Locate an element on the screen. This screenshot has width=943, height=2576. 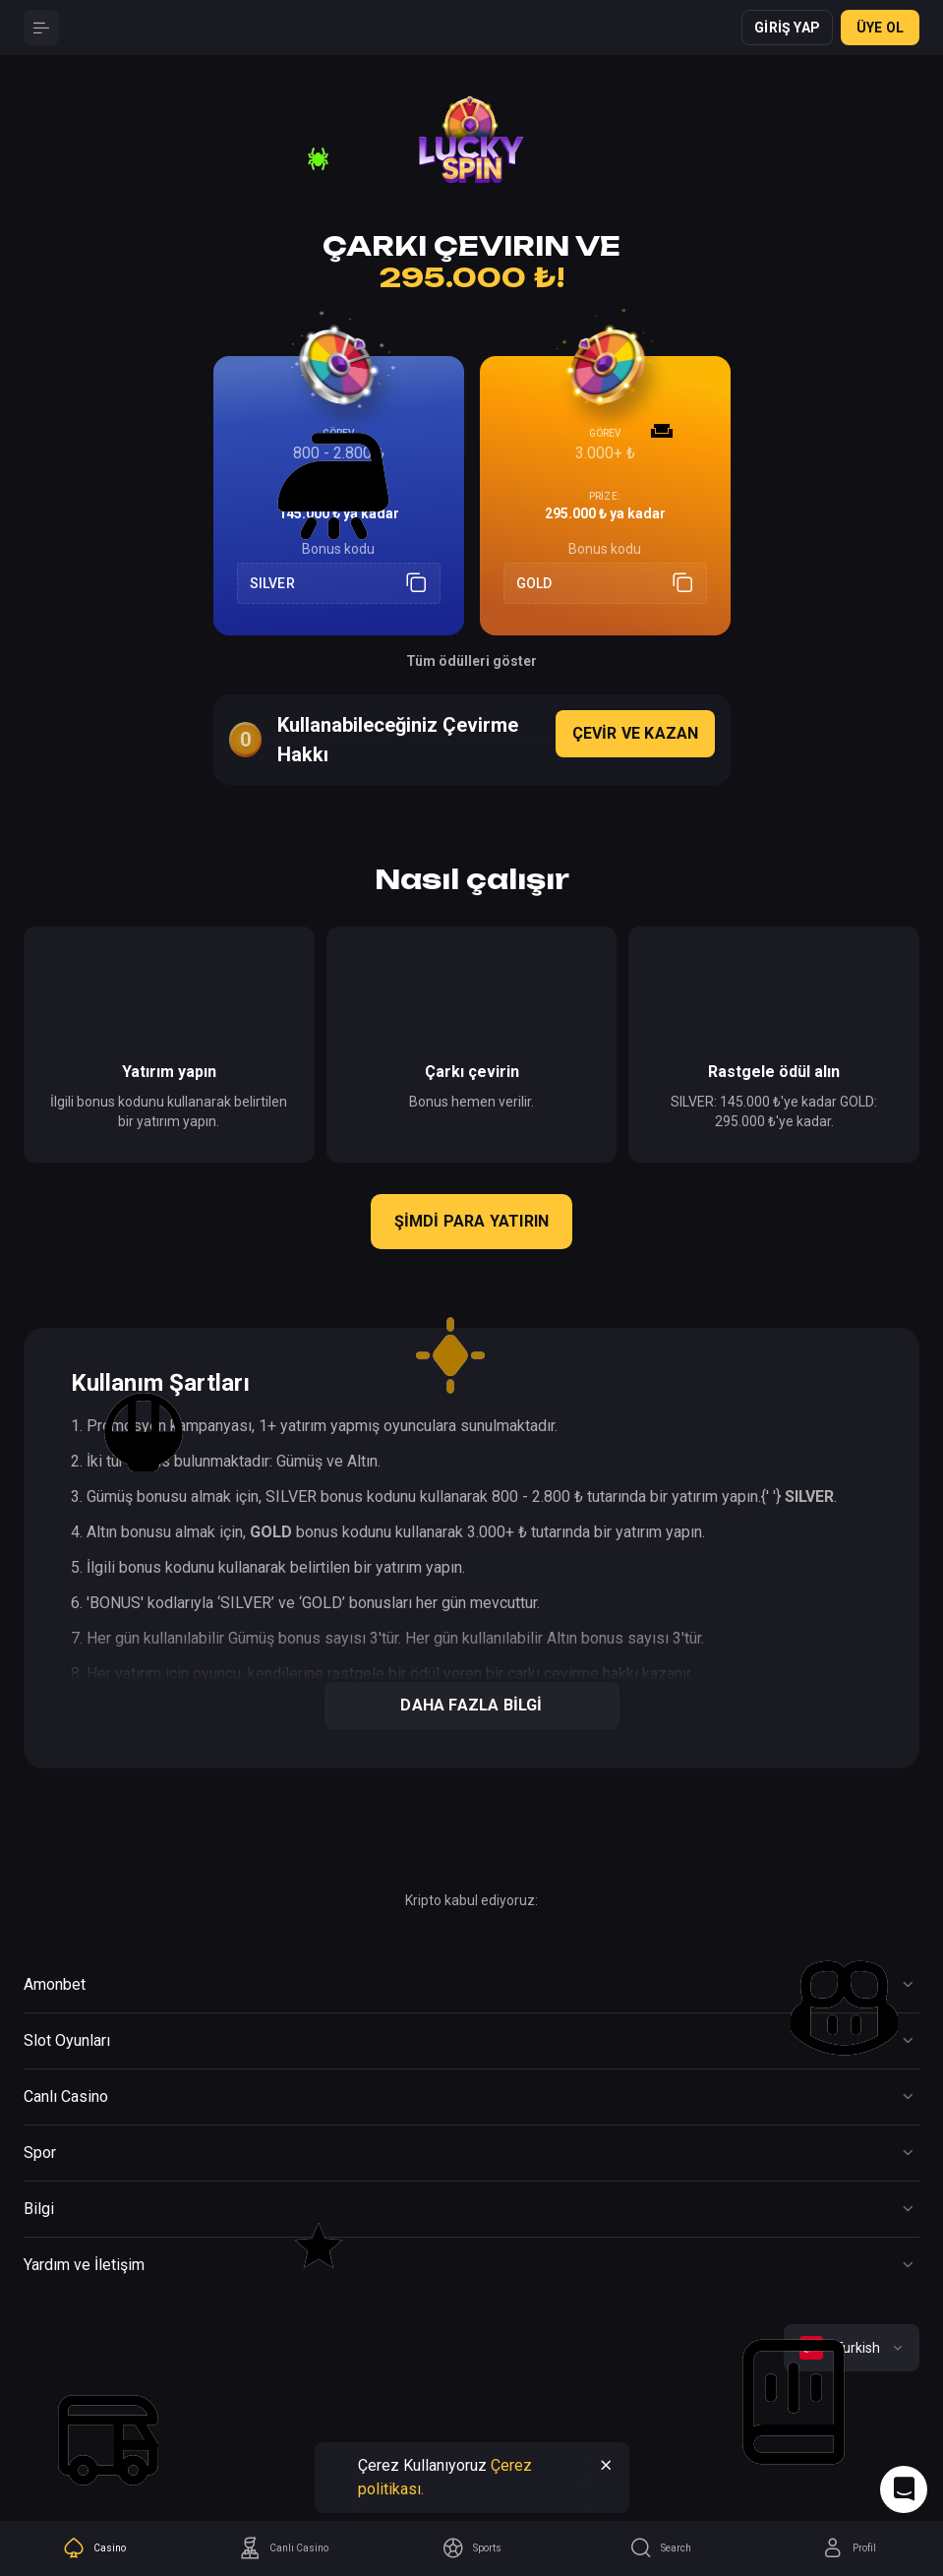
view weekend or leisure activities is located at coordinates (662, 431).